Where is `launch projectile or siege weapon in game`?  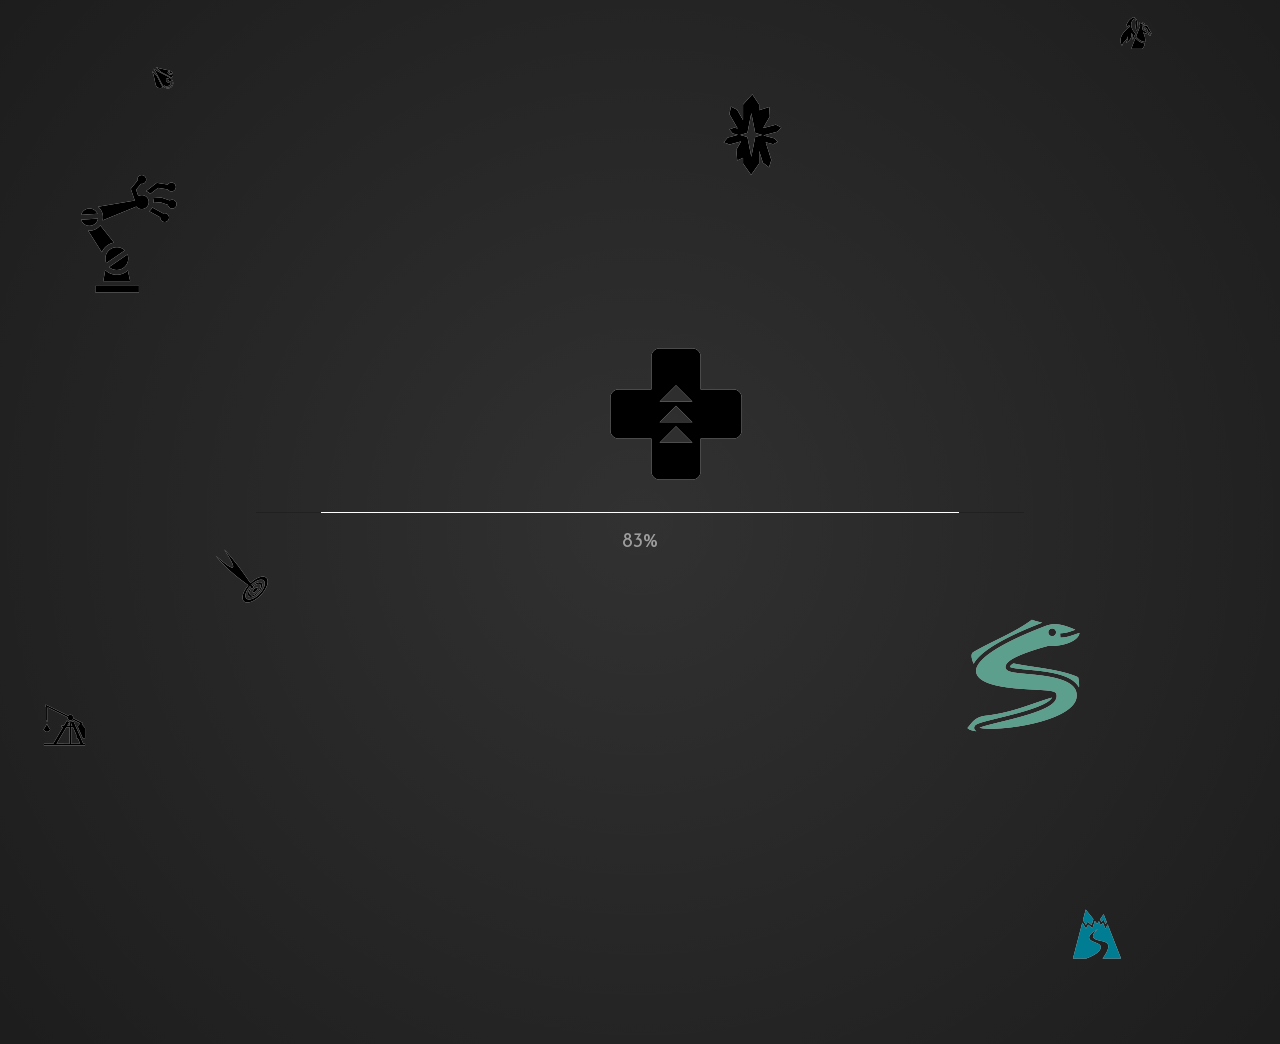 launch projectile or siege weapon in game is located at coordinates (64, 723).